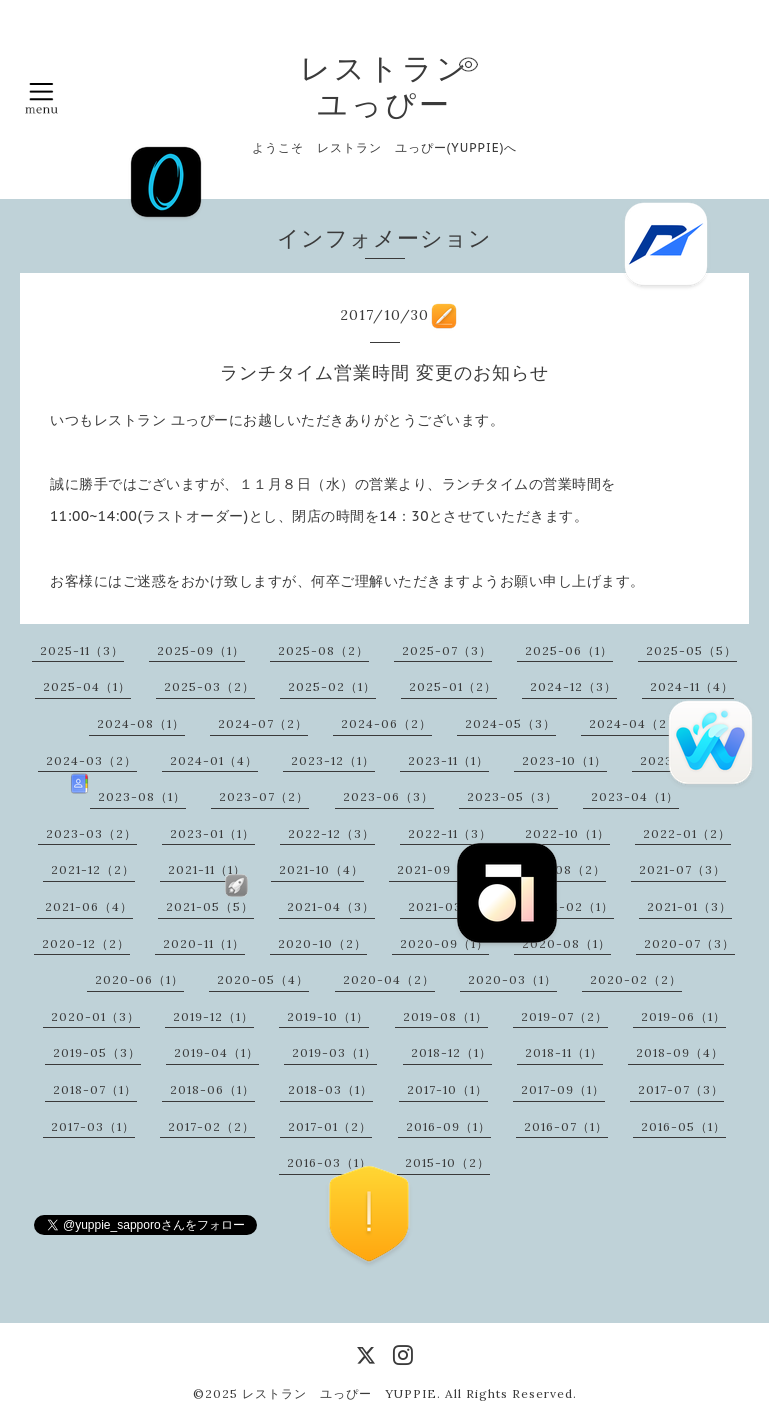  Describe the element at coordinates (444, 316) in the screenshot. I see `open Apple Pages document editor` at that location.